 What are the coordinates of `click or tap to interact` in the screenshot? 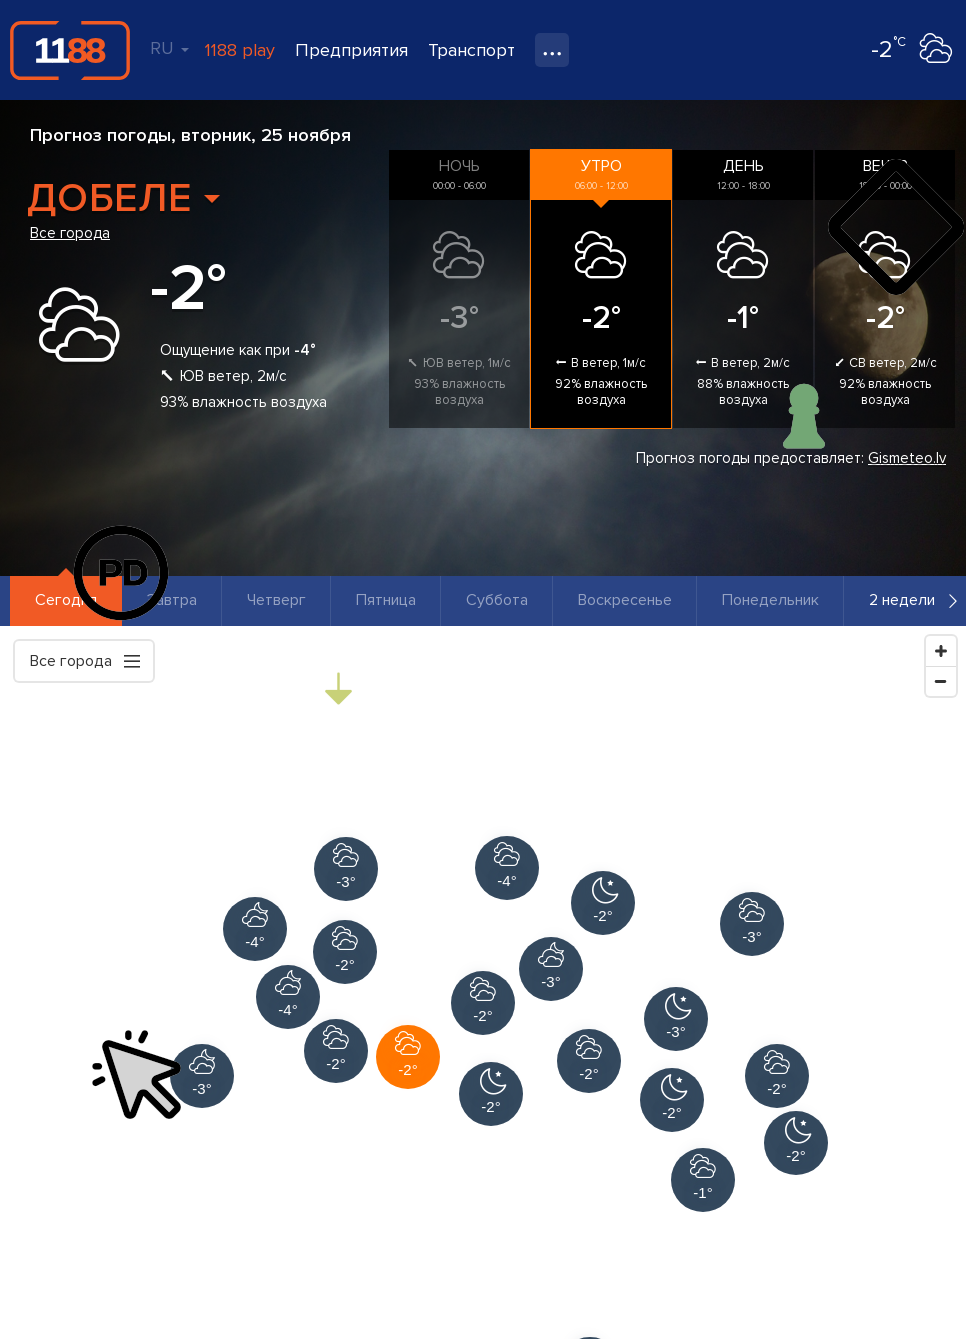 It's located at (141, 1079).